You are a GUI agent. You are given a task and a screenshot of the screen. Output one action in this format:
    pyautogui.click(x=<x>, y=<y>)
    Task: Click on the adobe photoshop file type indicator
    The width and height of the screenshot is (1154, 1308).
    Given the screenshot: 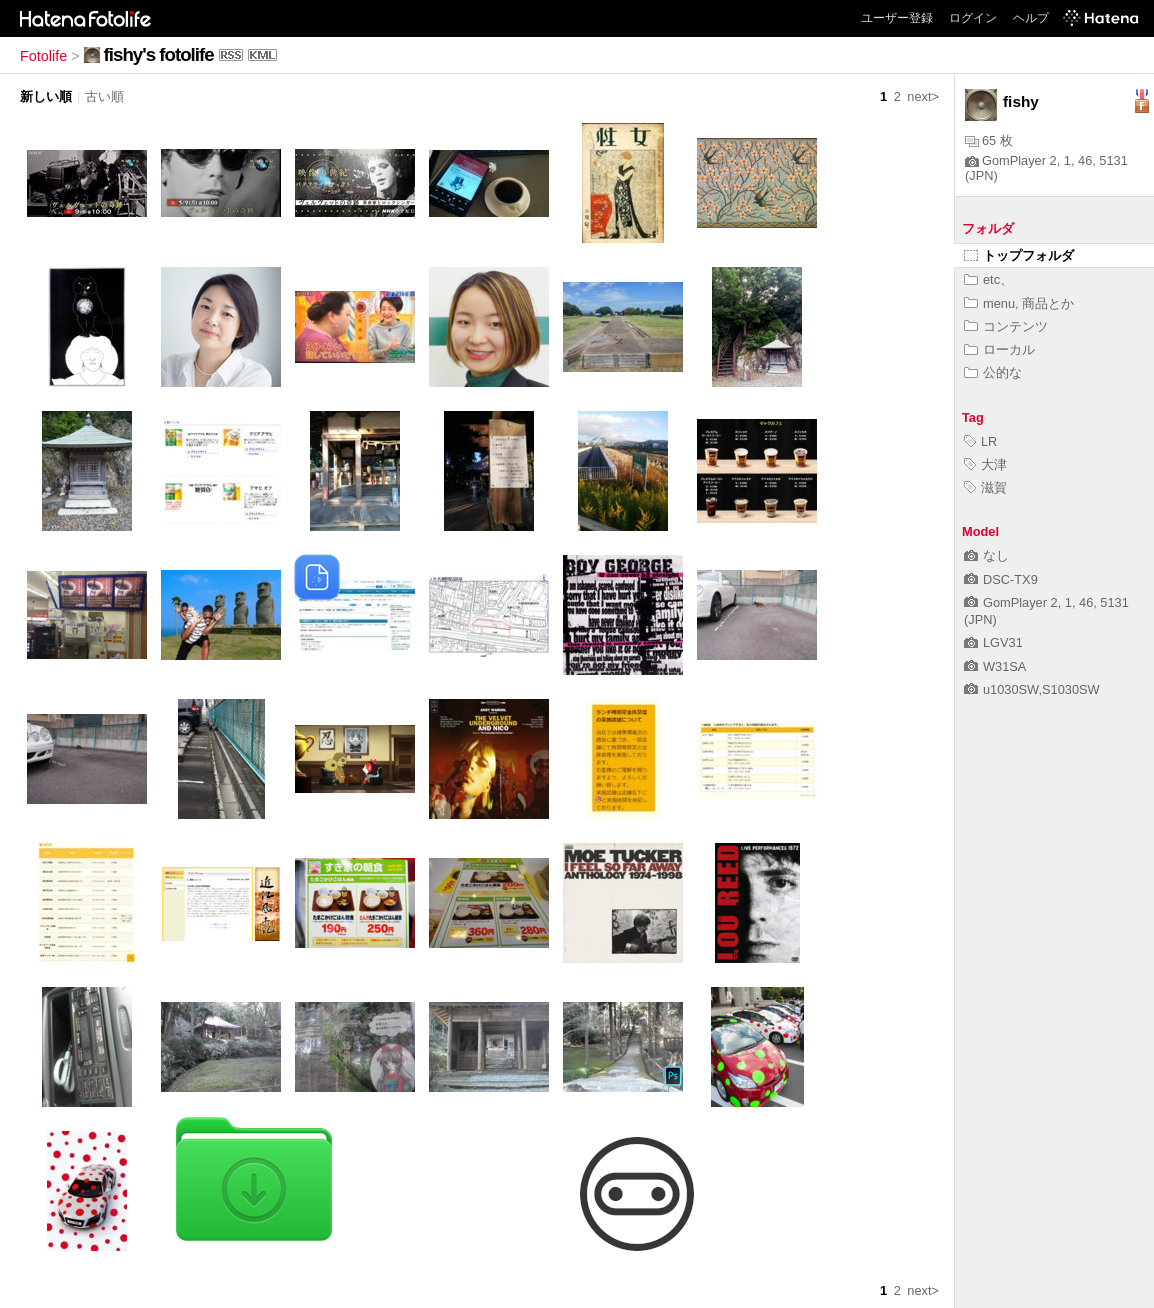 What is the action you would take?
    pyautogui.click(x=673, y=1076)
    